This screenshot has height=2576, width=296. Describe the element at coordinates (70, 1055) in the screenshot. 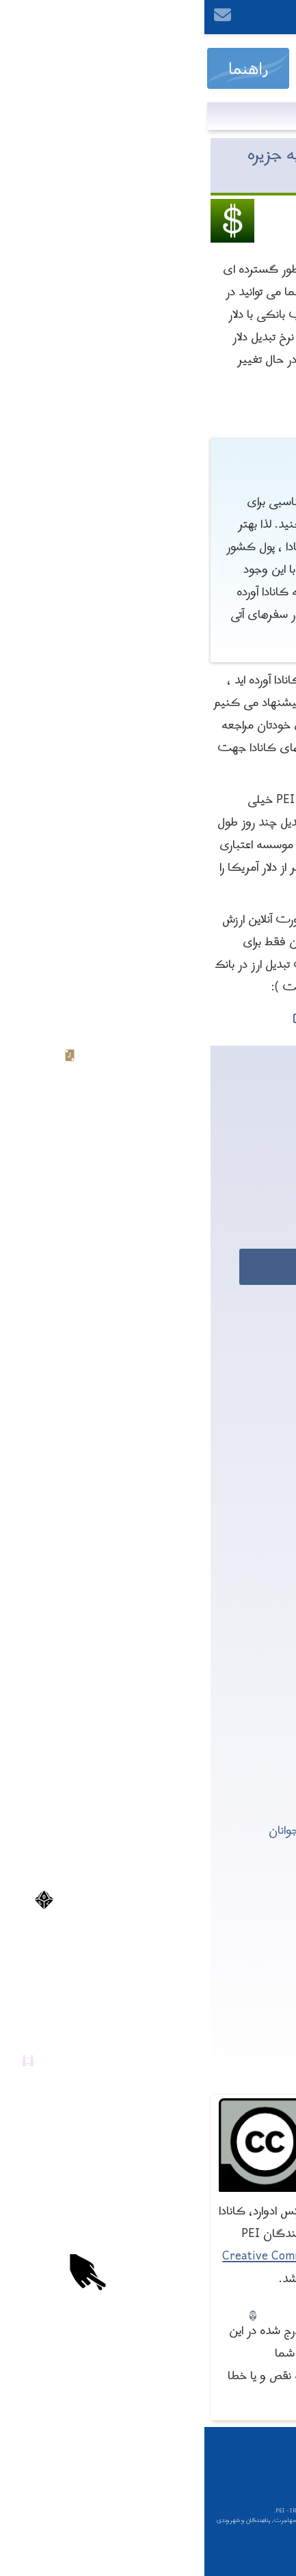

I see `jack of spades playing card` at that location.